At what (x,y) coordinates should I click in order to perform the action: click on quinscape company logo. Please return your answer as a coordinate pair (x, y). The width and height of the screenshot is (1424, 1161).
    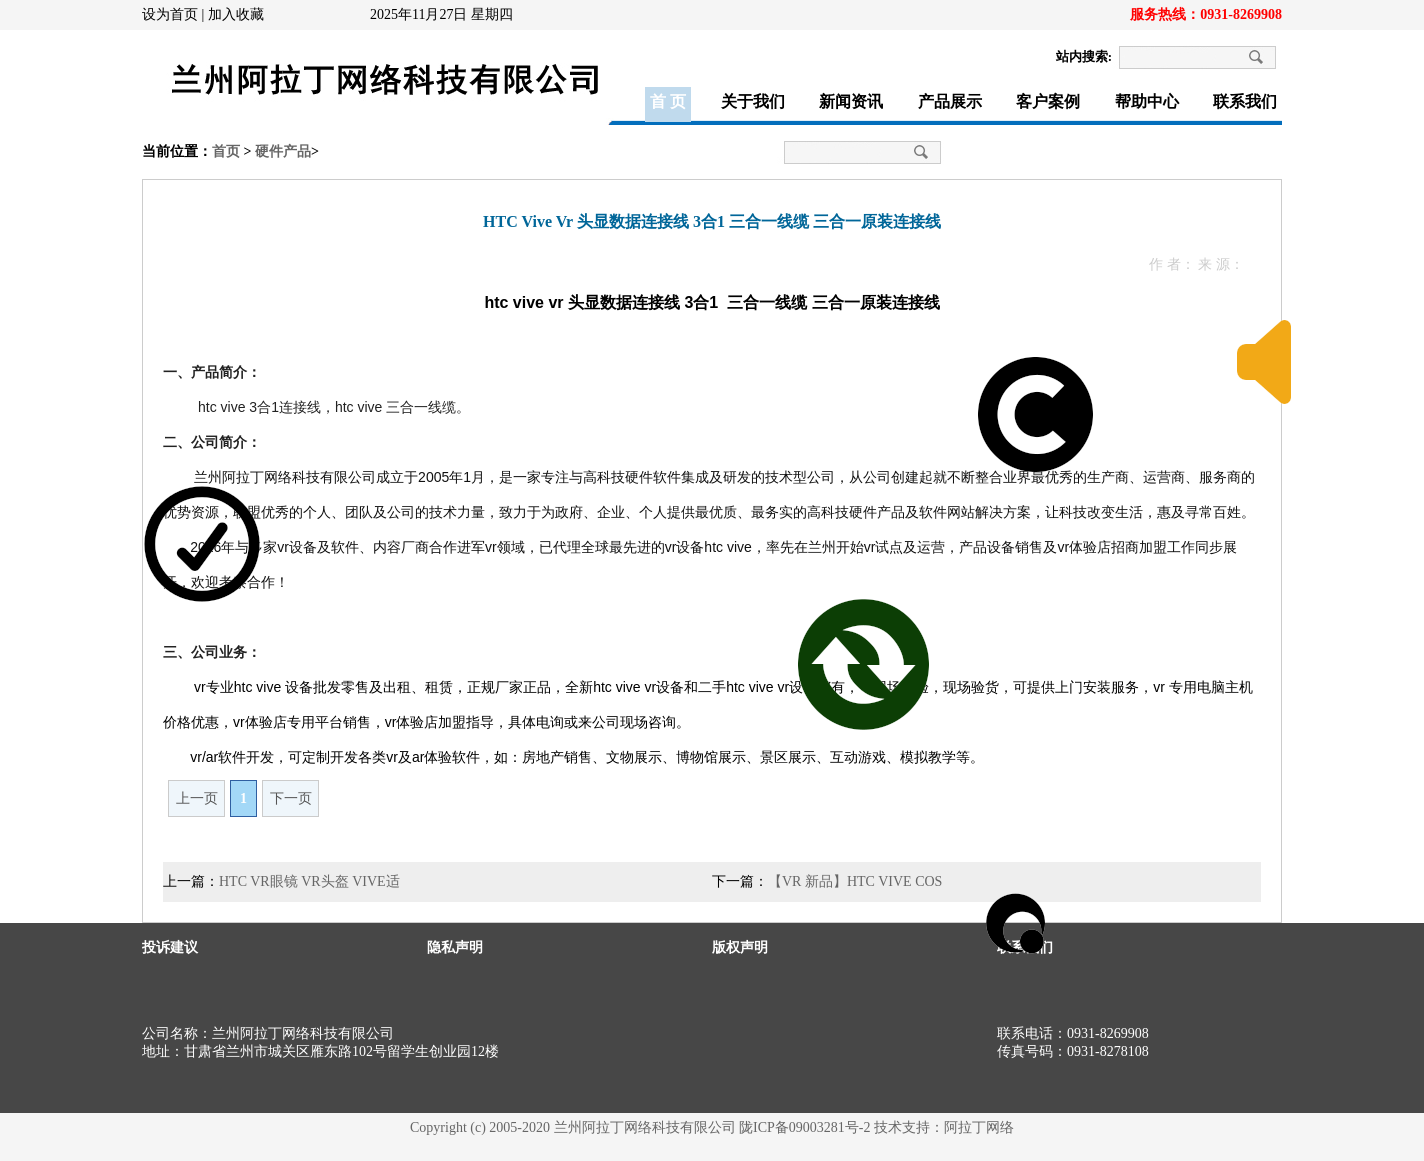
    Looking at the image, I should click on (1015, 923).